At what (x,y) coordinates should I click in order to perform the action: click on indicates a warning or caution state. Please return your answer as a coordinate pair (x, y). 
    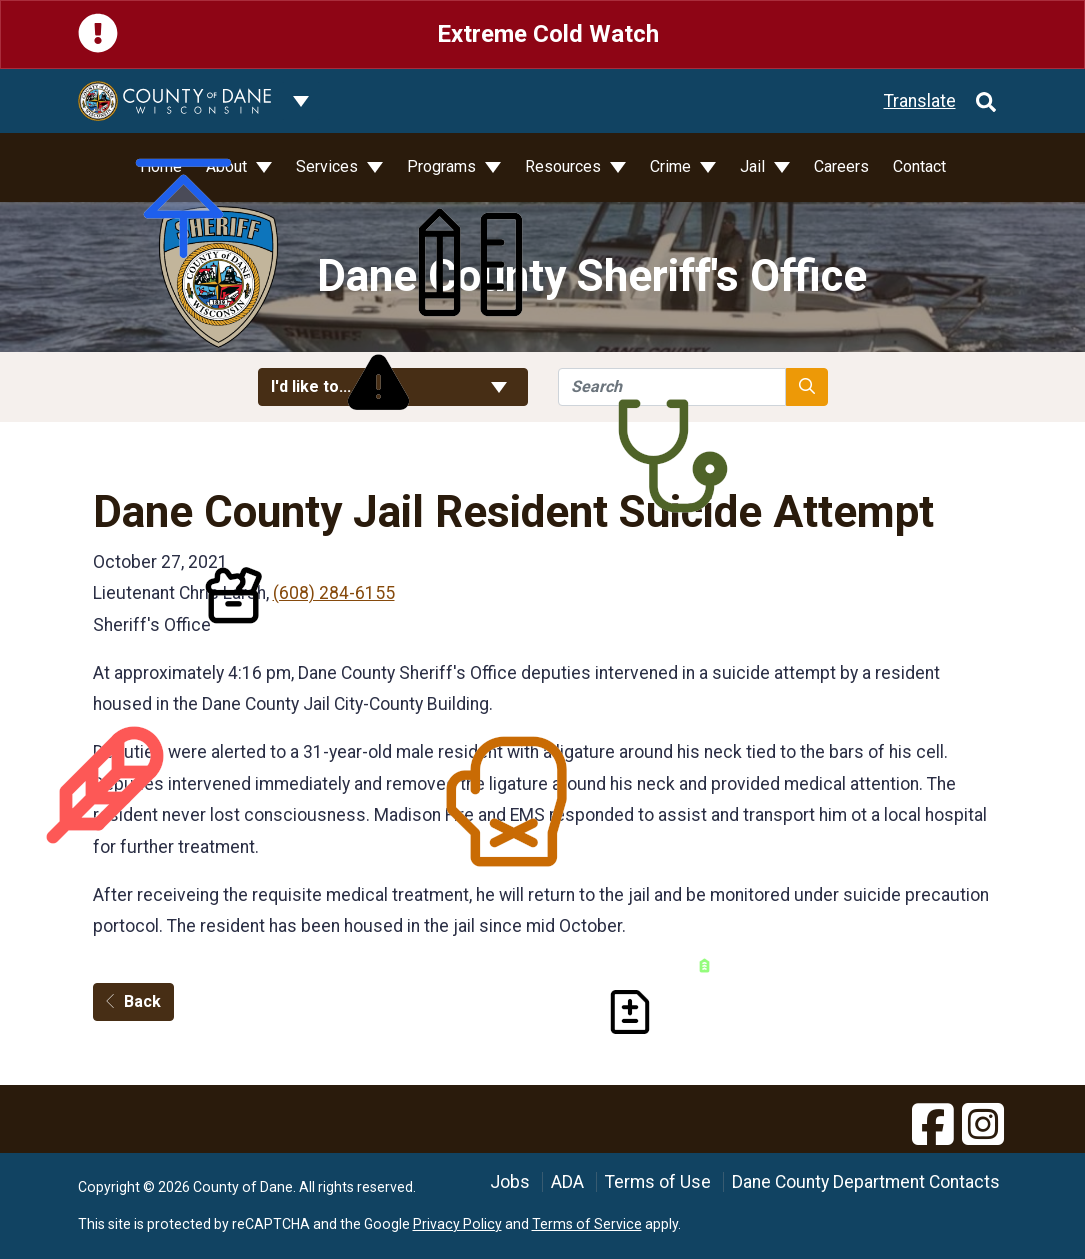
    Looking at the image, I should click on (378, 385).